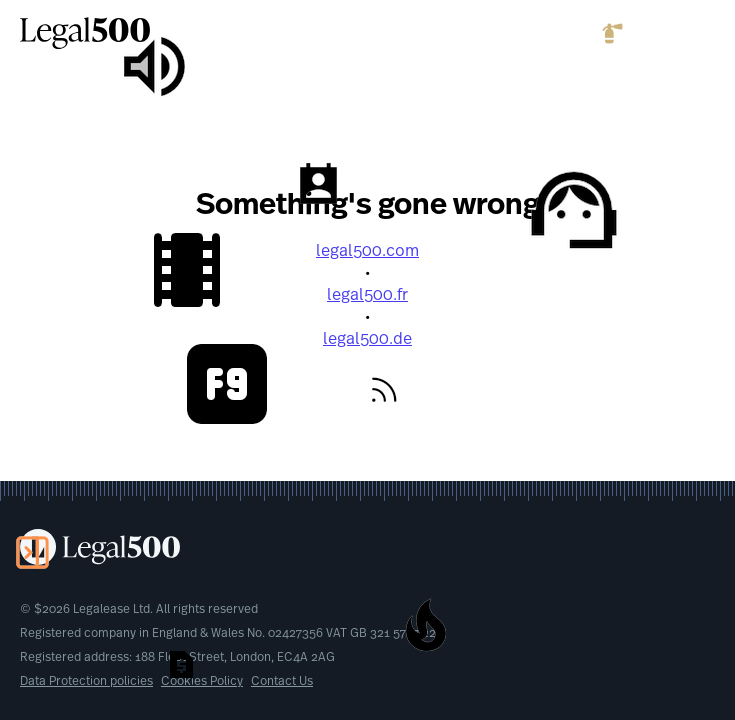 The height and width of the screenshot is (720, 735). I want to click on keyboard shortcut indicator for F9 function key, so click(227, 384).